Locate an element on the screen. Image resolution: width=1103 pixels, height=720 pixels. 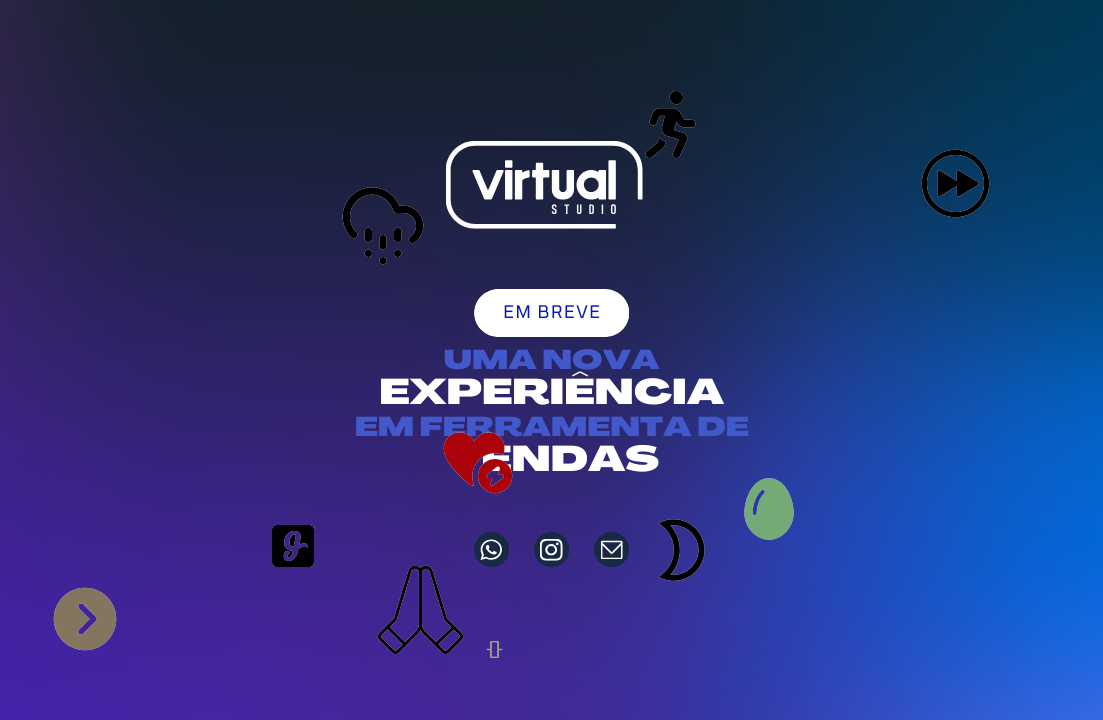
skip forward or fast-forward media playback is located at coordinates (955, 183).